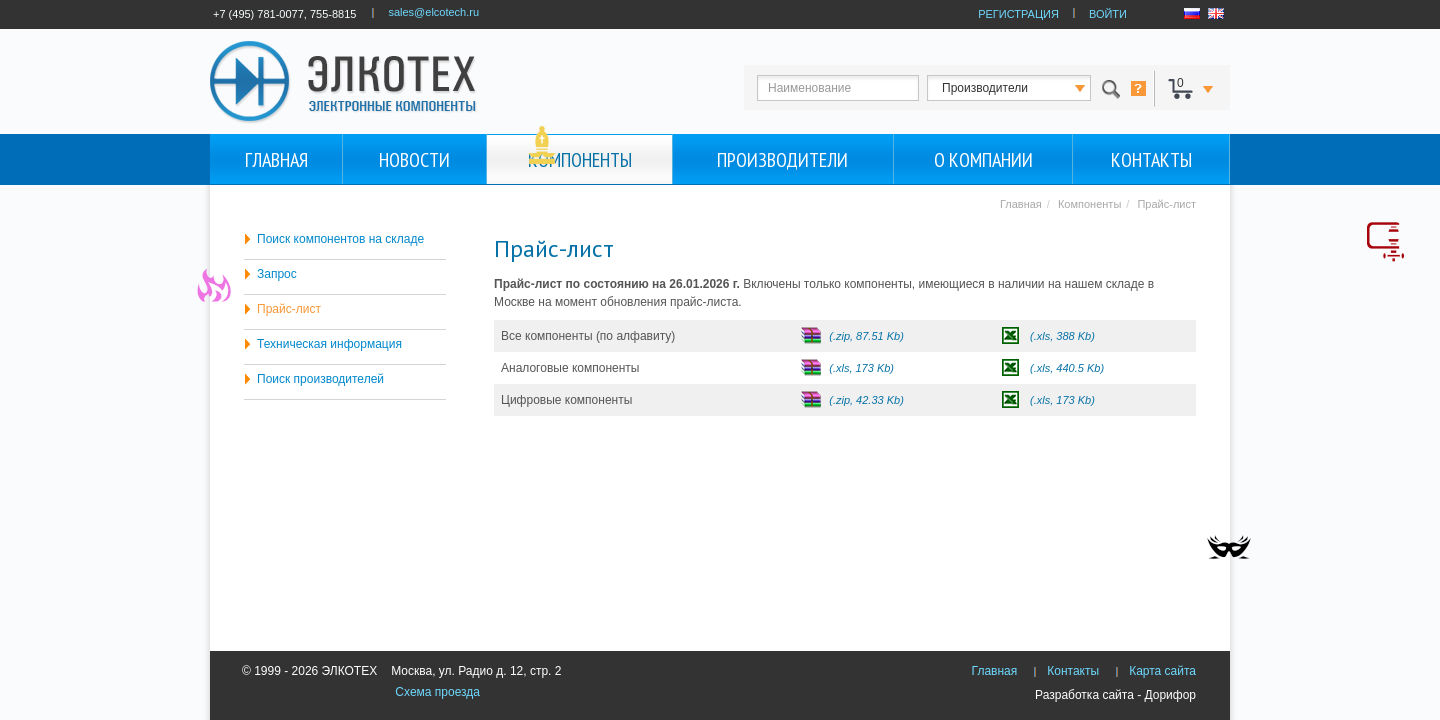 This screenshot has width=1440, height=720. Describe the element at coordinates (1229, 547) in the screenshot. I see `access masquerade or costume party event` at that location.